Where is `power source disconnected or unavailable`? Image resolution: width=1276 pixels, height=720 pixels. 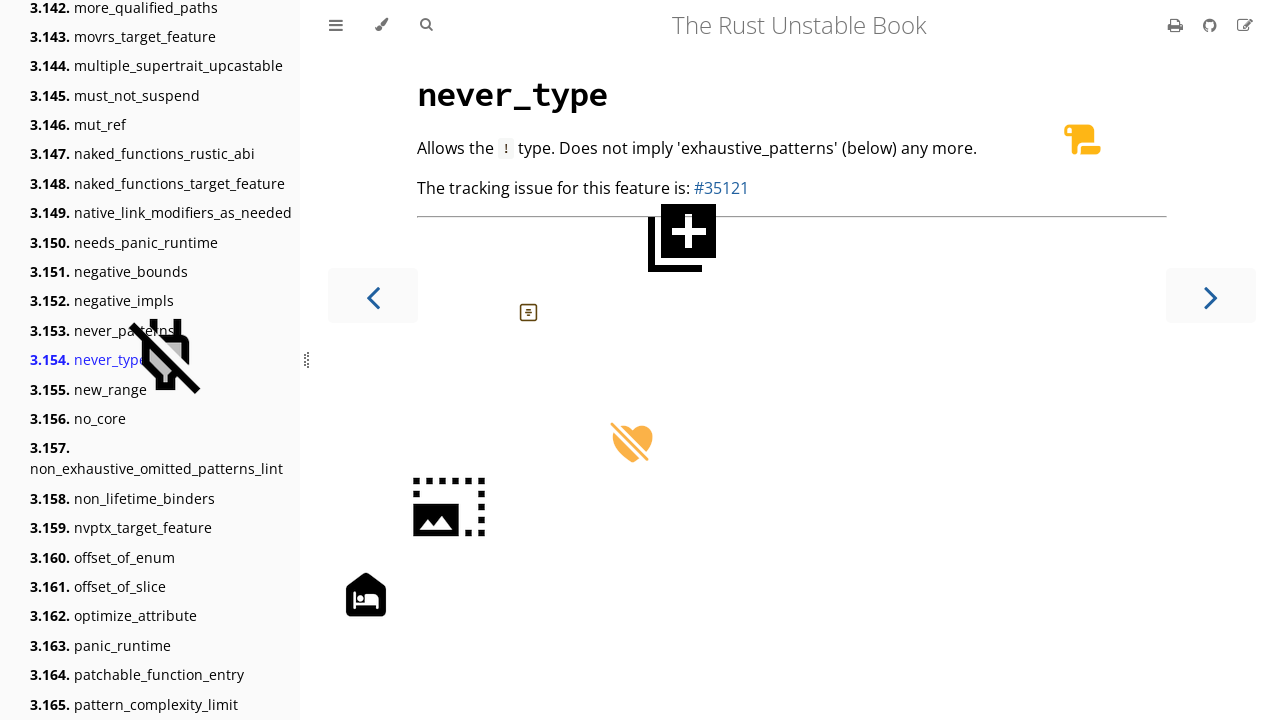 power source disconnected or unavailable is located at coordinates (165, 354).